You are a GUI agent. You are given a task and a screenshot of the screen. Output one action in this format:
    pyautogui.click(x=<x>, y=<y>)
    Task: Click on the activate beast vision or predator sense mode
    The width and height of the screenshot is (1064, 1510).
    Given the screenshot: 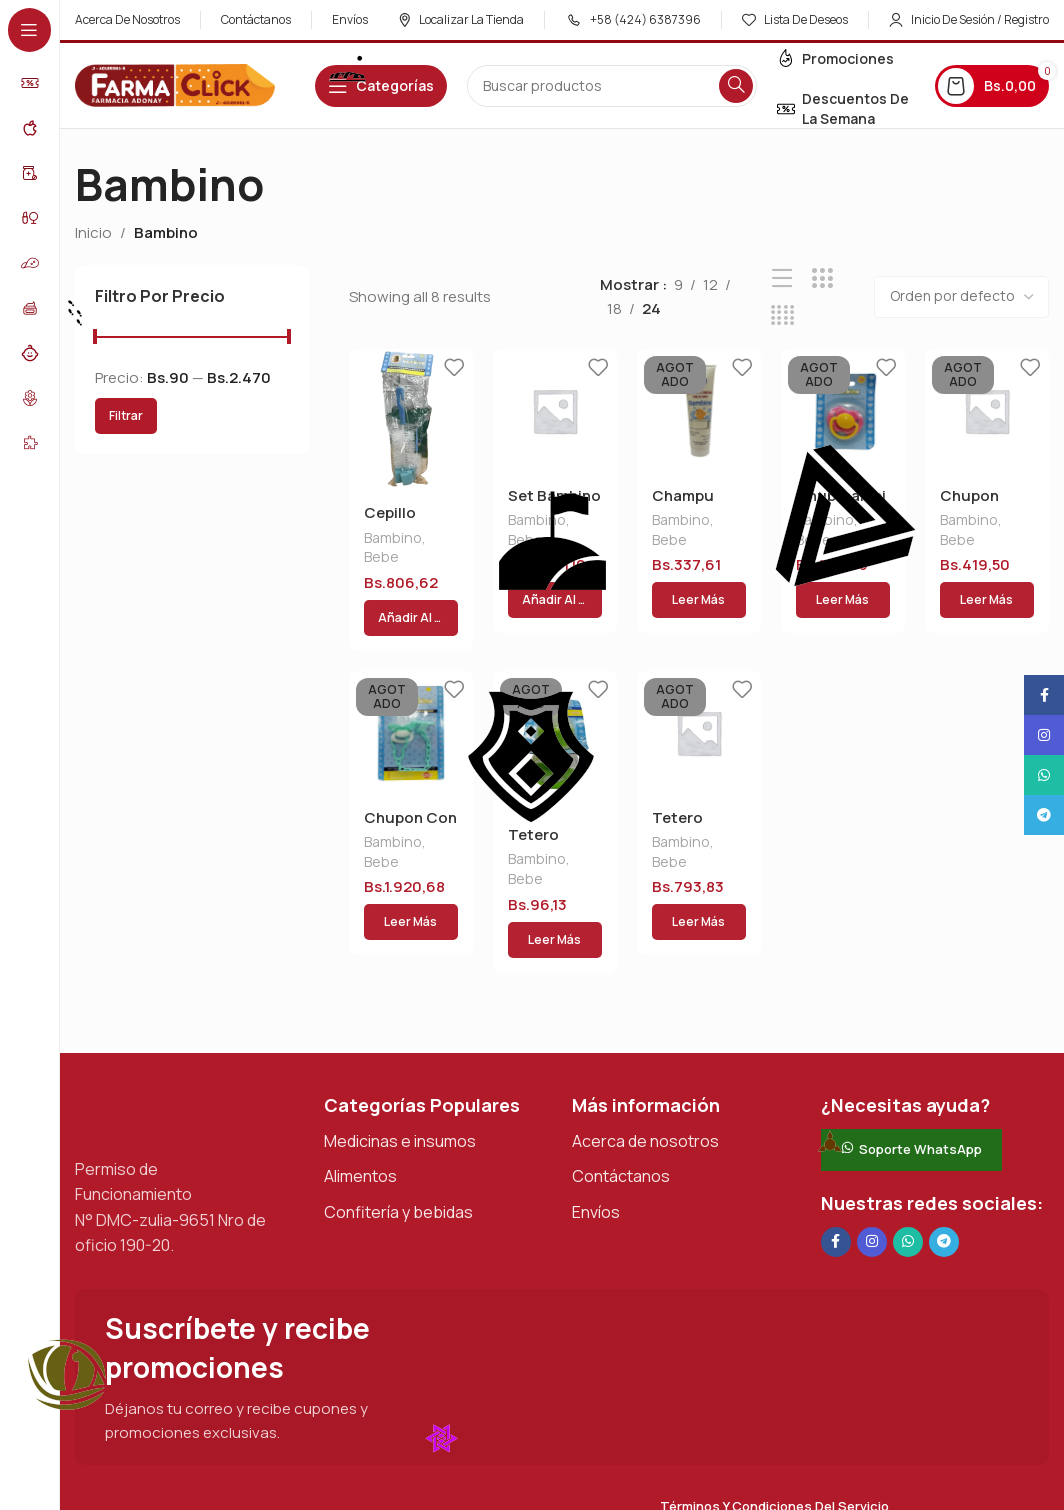 What is the action you would take?
    pyautogui.click(x=66, y=1373)
    